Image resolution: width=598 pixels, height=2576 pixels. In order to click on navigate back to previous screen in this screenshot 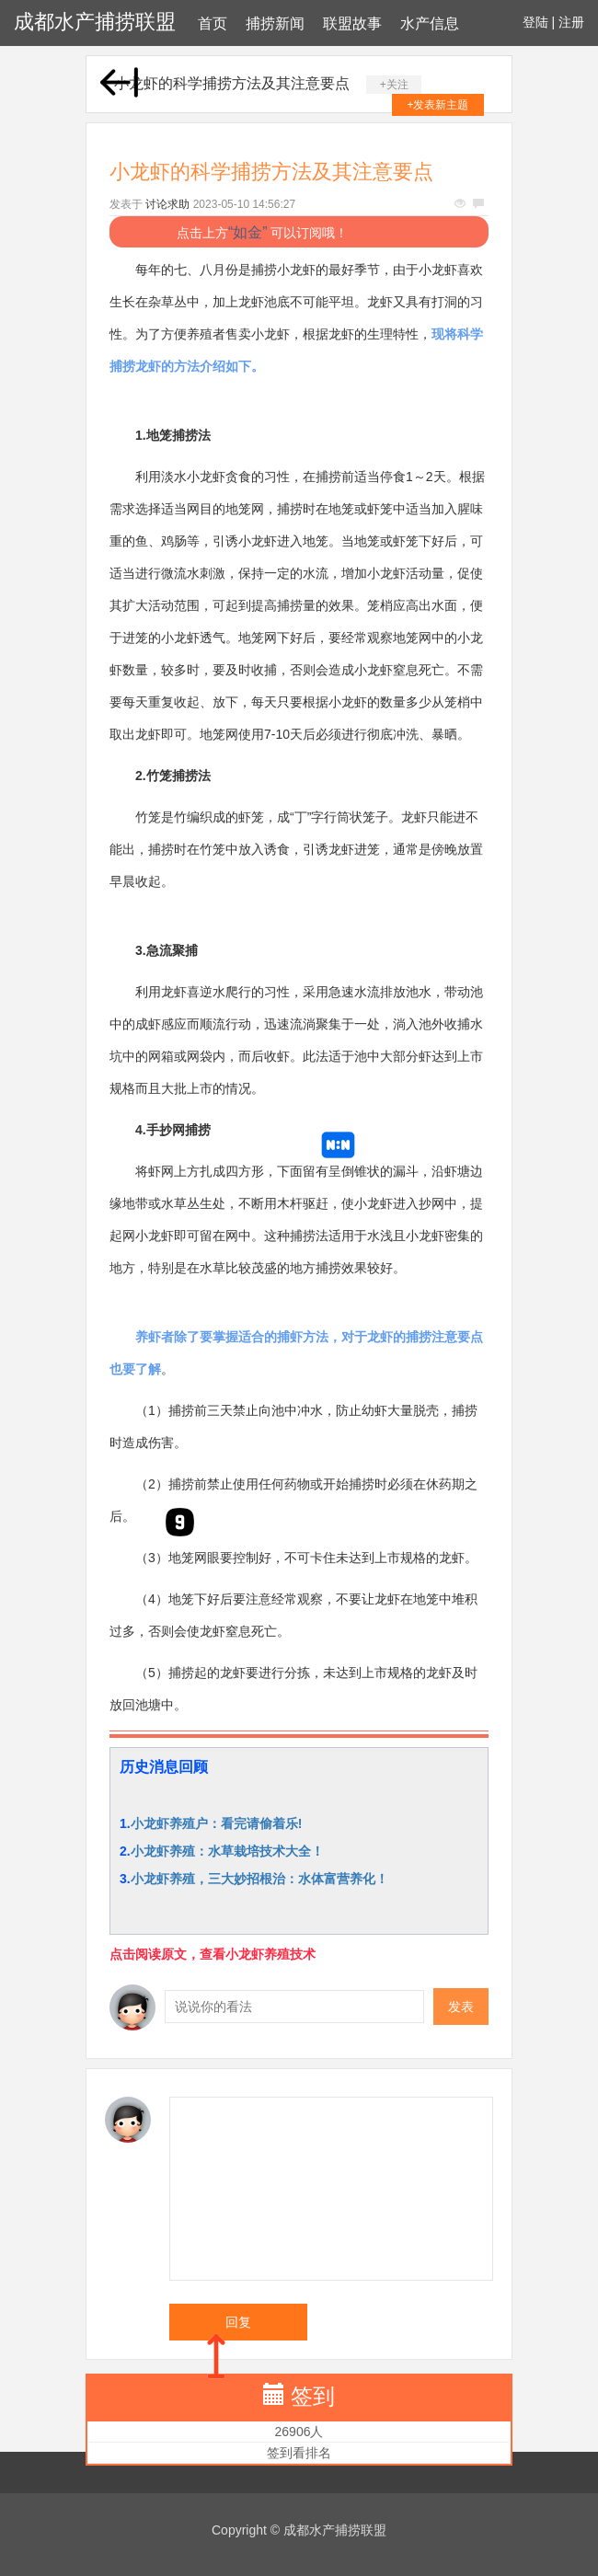, I will do `click(119, 82)`.